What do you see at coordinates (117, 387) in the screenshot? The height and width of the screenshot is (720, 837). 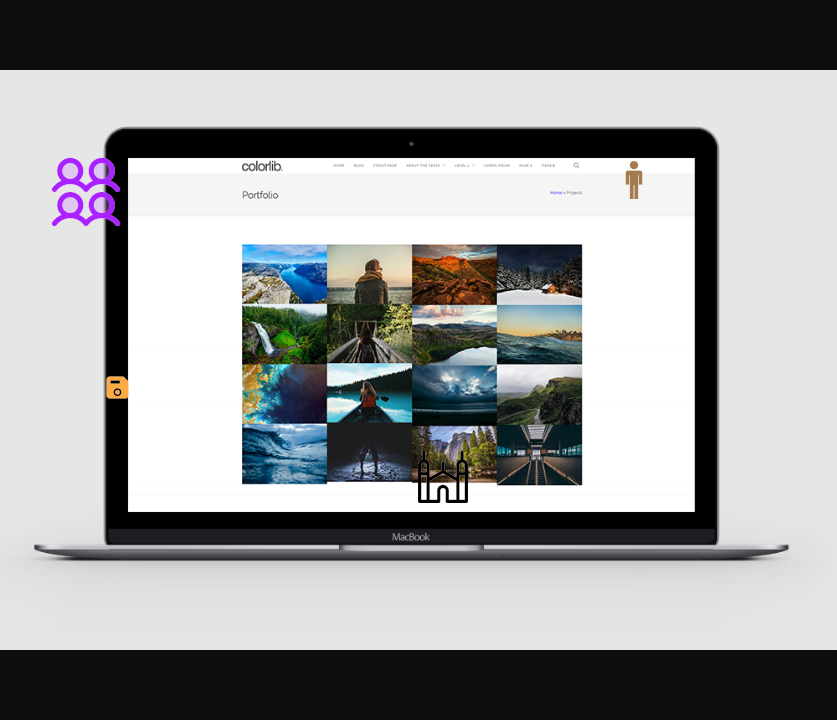 I see `save current file or document` at bounding box center [117, 387].